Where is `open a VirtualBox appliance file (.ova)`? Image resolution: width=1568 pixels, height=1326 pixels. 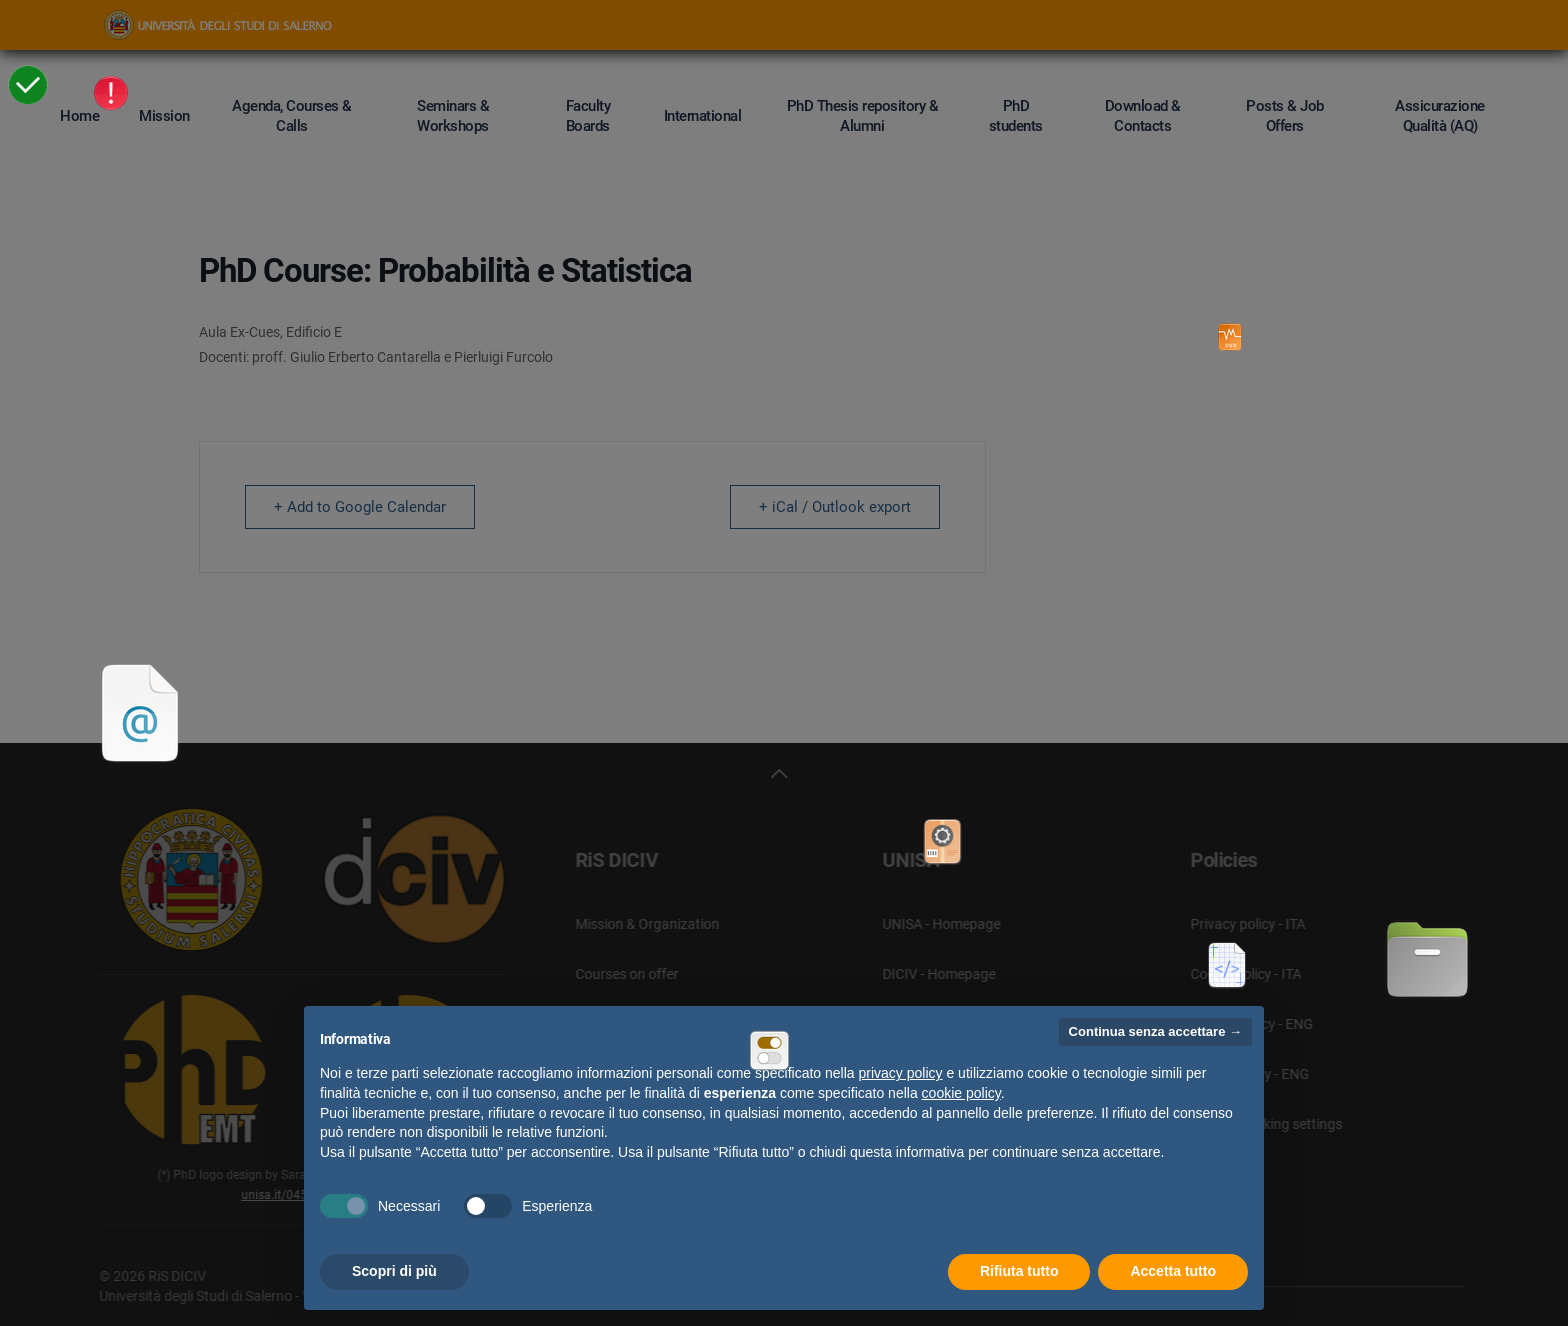 open a VirtualBox appliance file (.ova) is located at coordinates (1230, 337).